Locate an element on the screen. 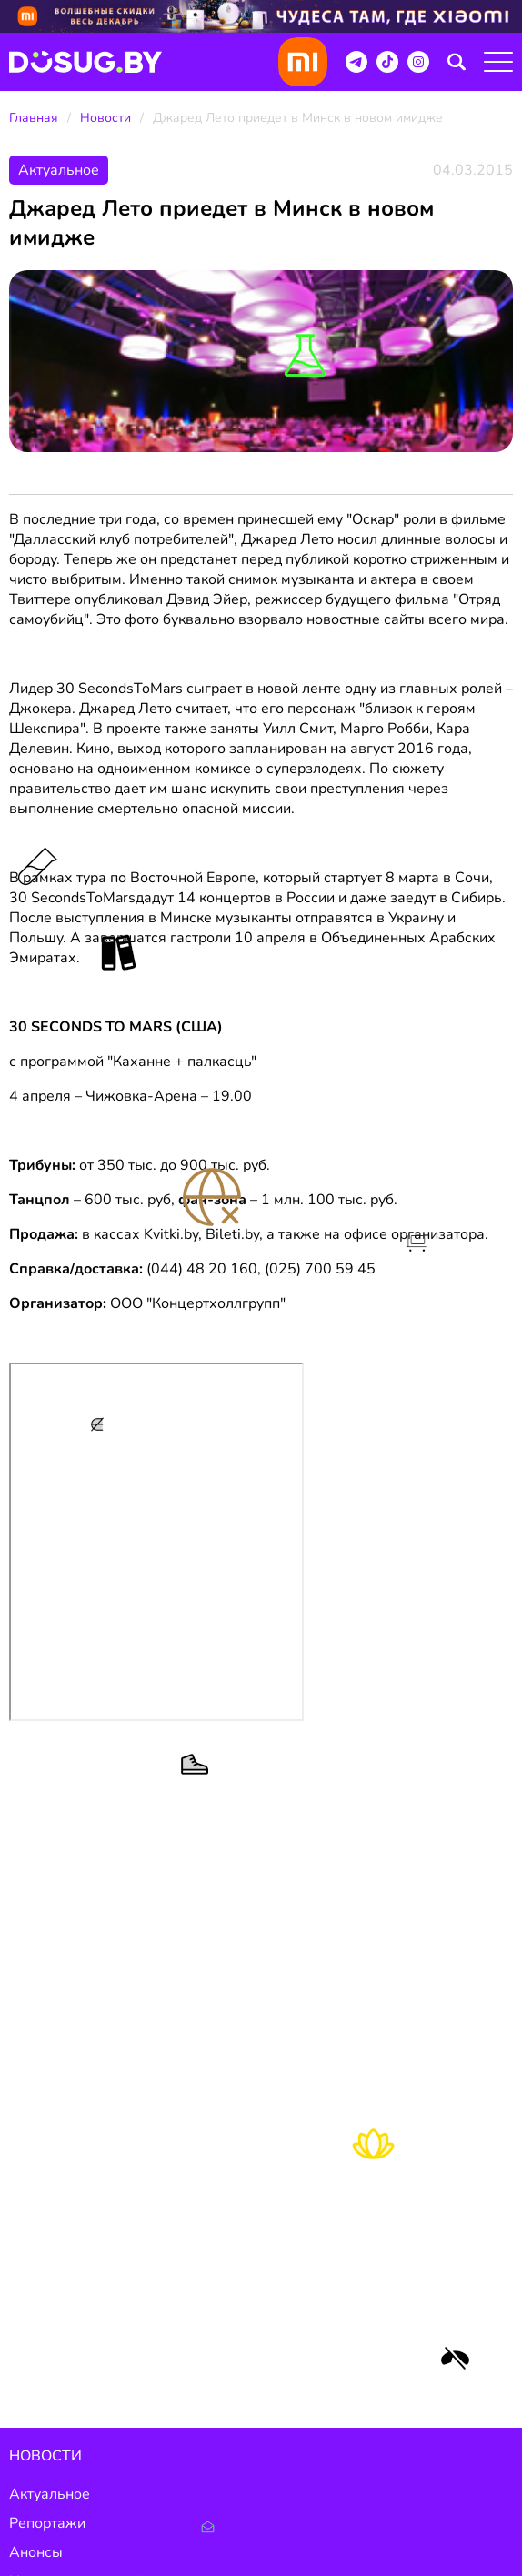 The width and height of the screenshot is (522, 2576). access laboratory or science features is located at coordinates (305, 356).